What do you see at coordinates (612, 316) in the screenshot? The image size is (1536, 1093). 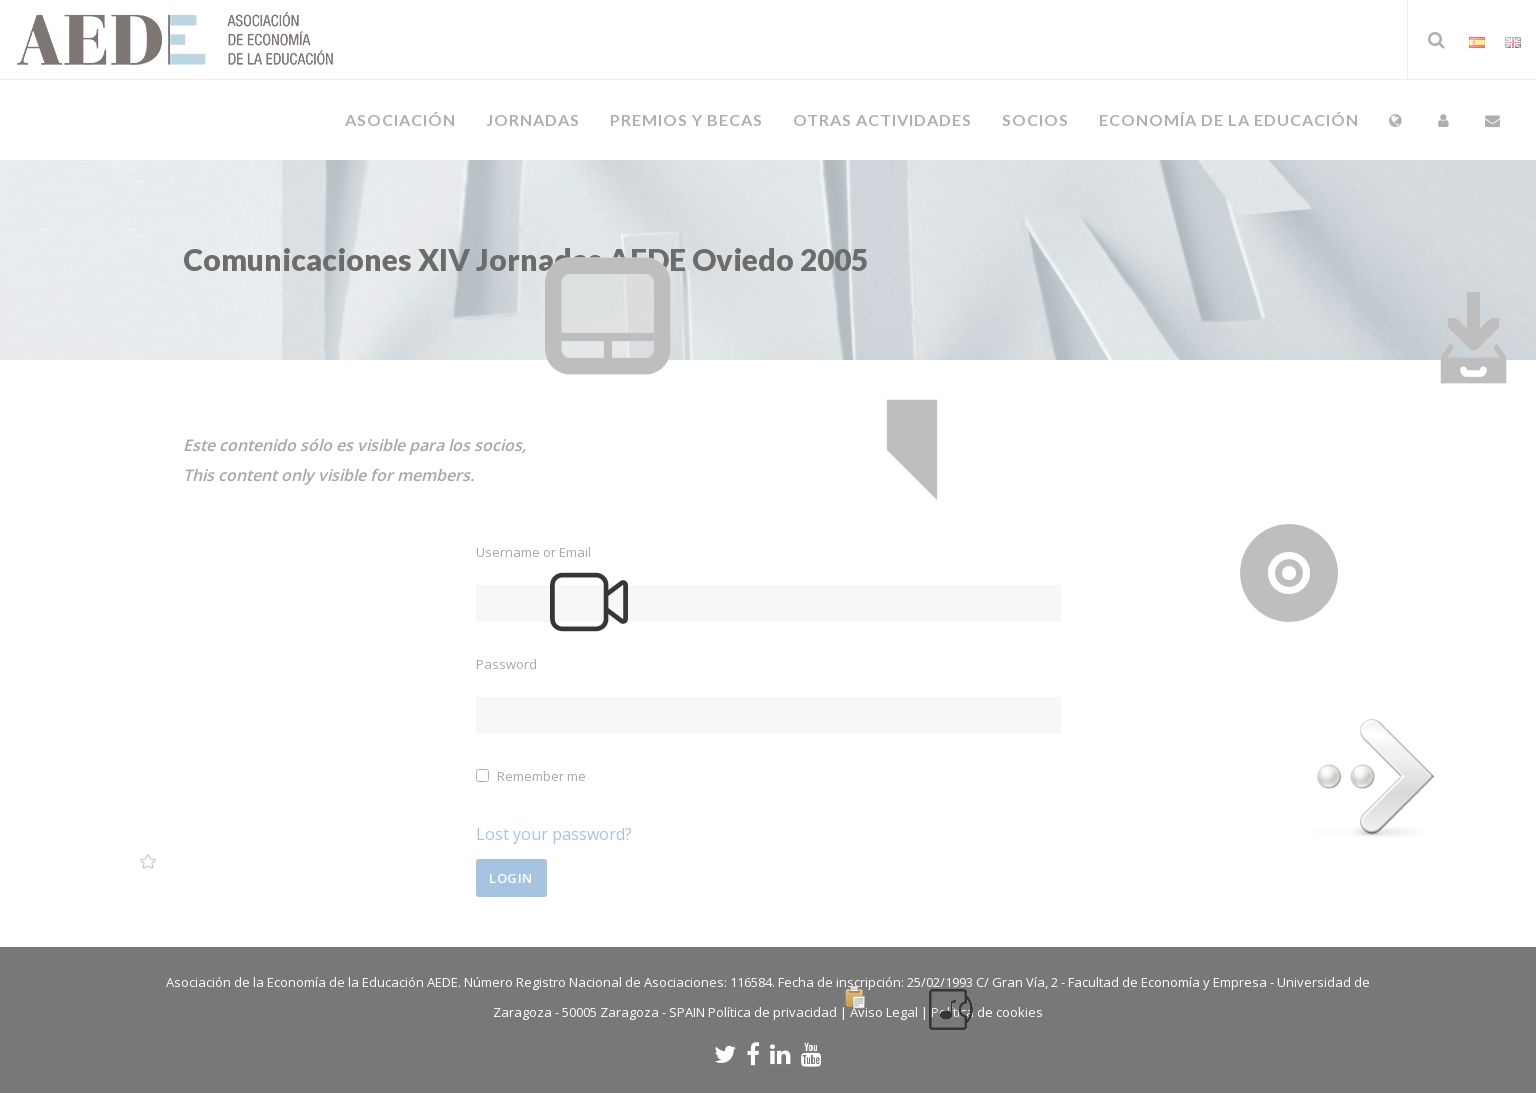 I see `touchpad input device settings` at bounding box center [612, 316].